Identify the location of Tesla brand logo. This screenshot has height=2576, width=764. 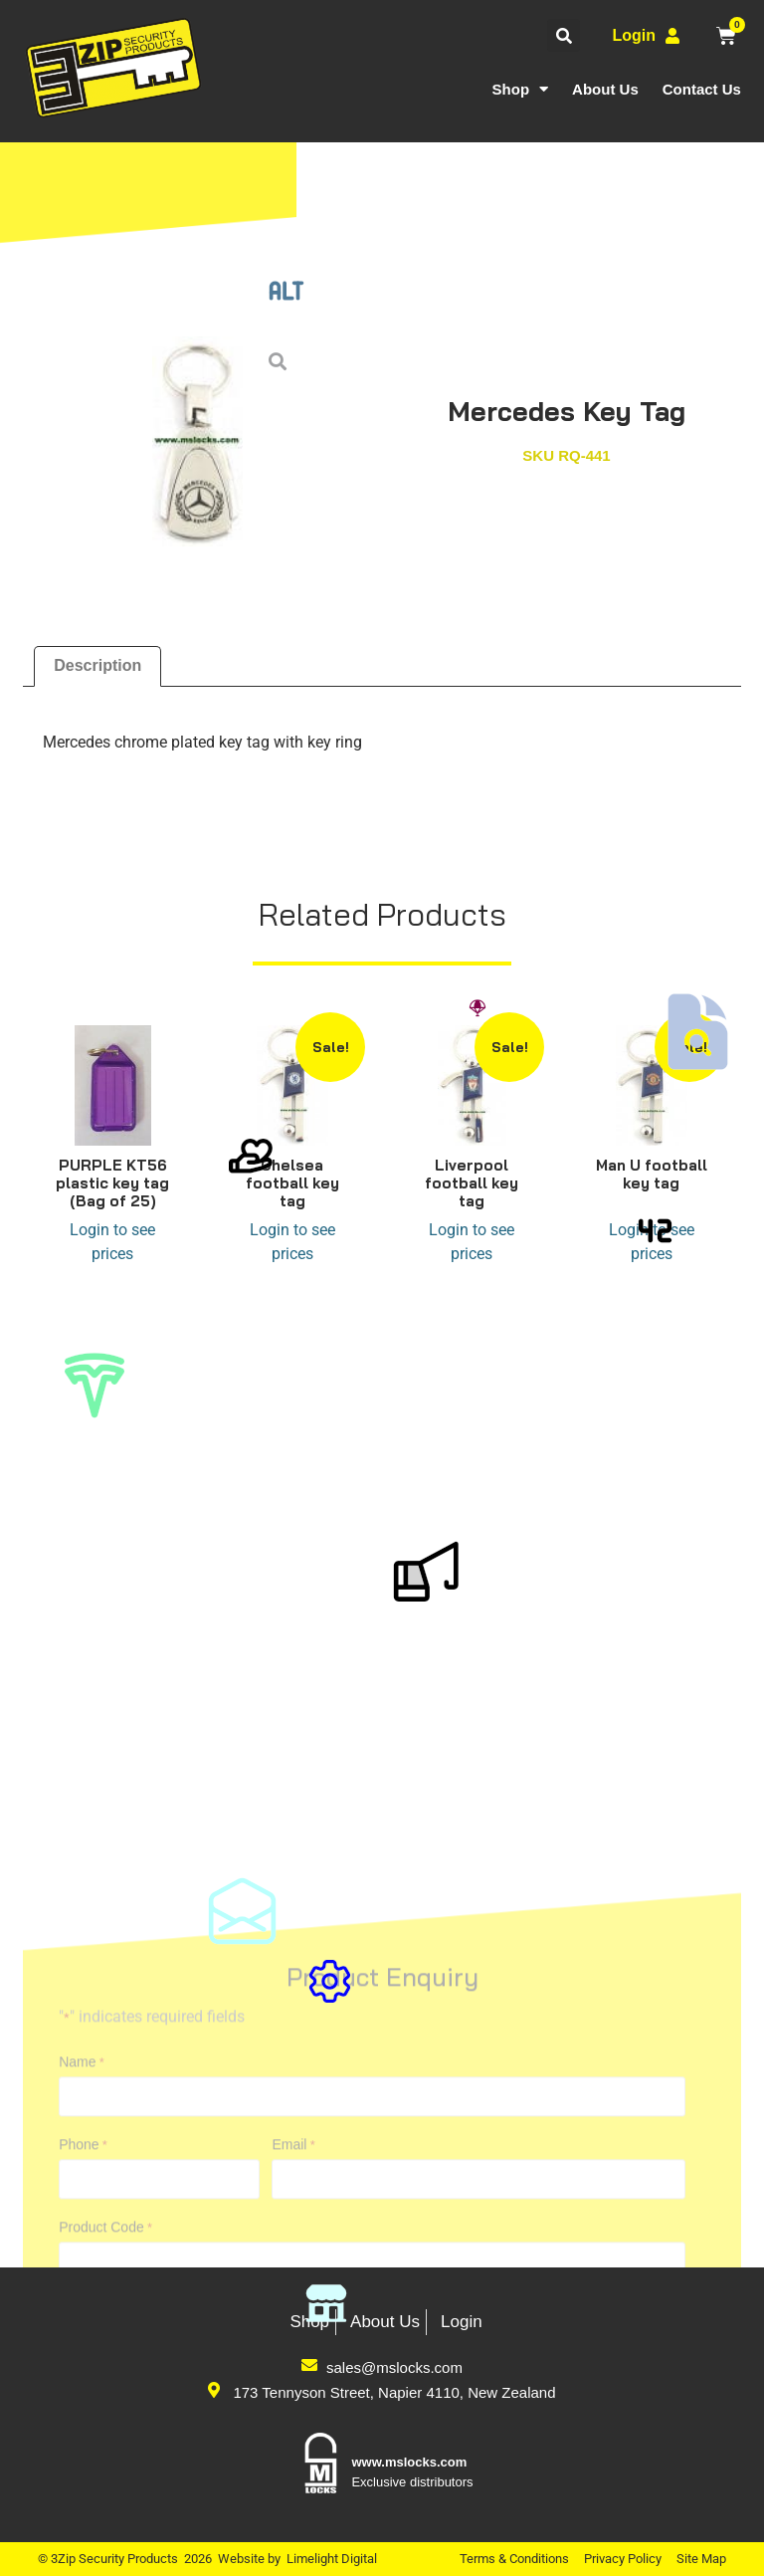
(95, 1385).